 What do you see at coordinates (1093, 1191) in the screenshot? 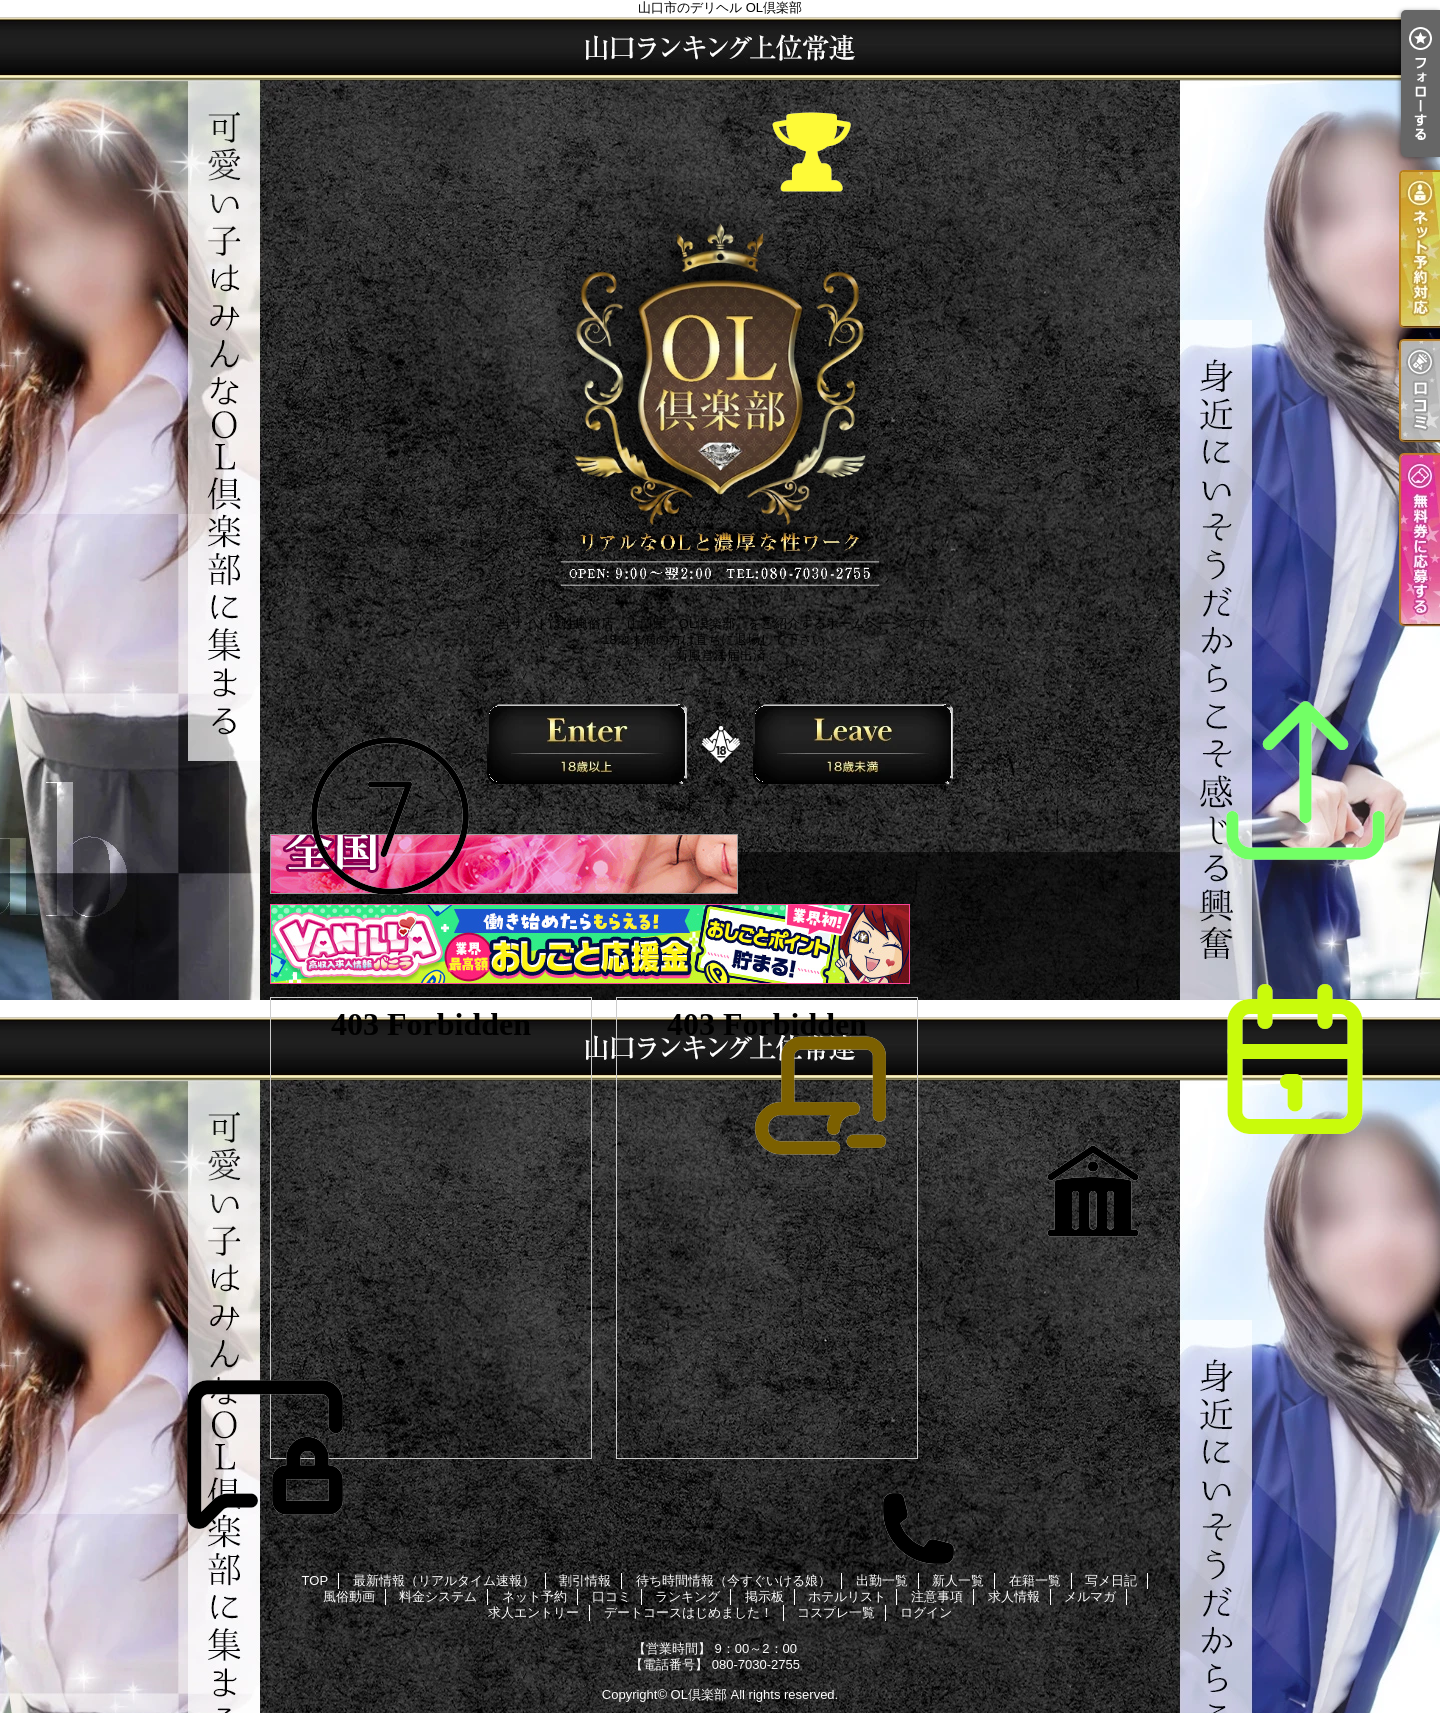
I see `access library or archives` at bounding box center [1093, 1191].